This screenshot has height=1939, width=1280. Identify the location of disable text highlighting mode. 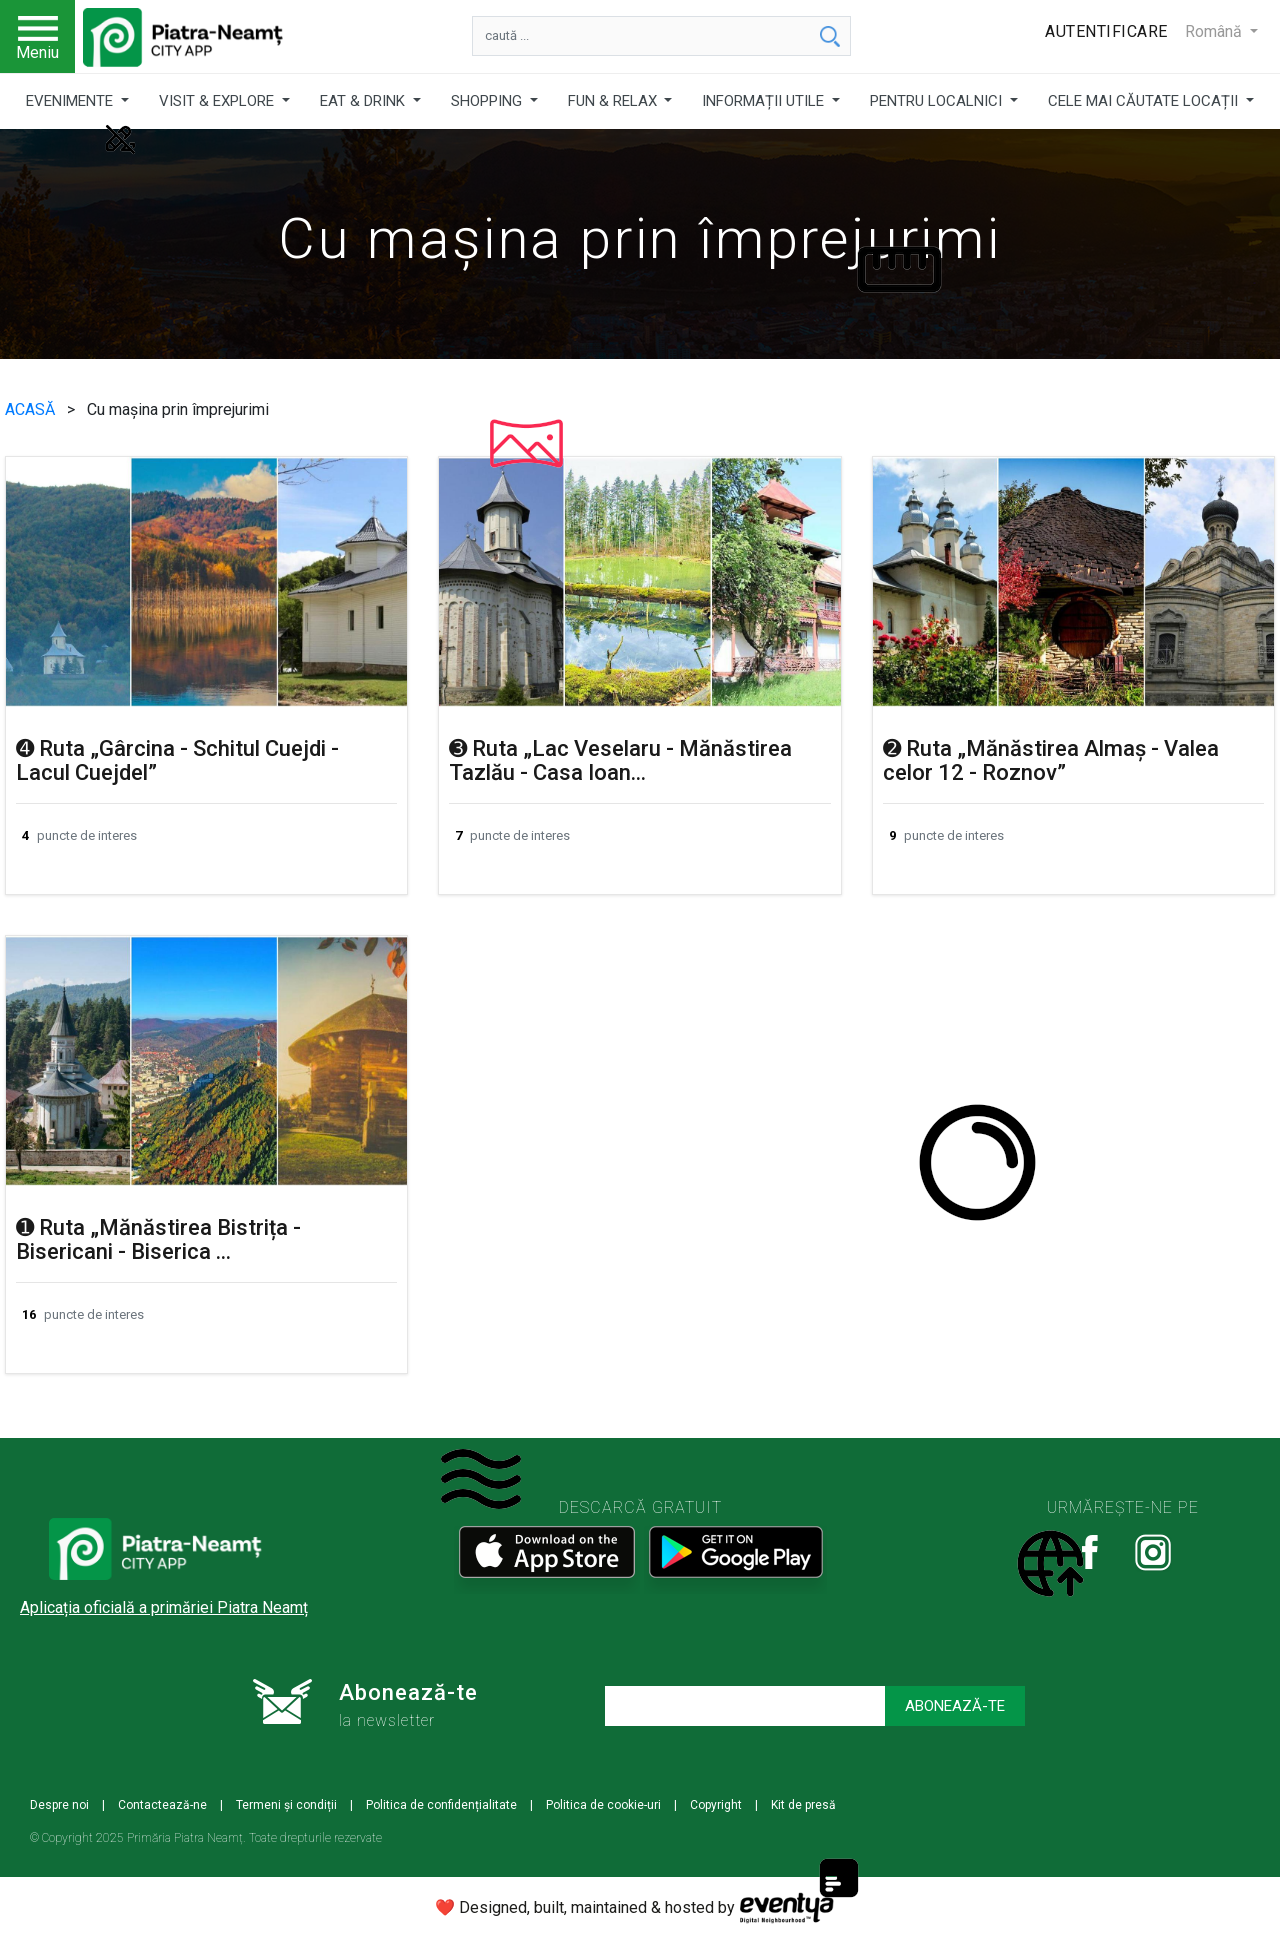
(120, 139).